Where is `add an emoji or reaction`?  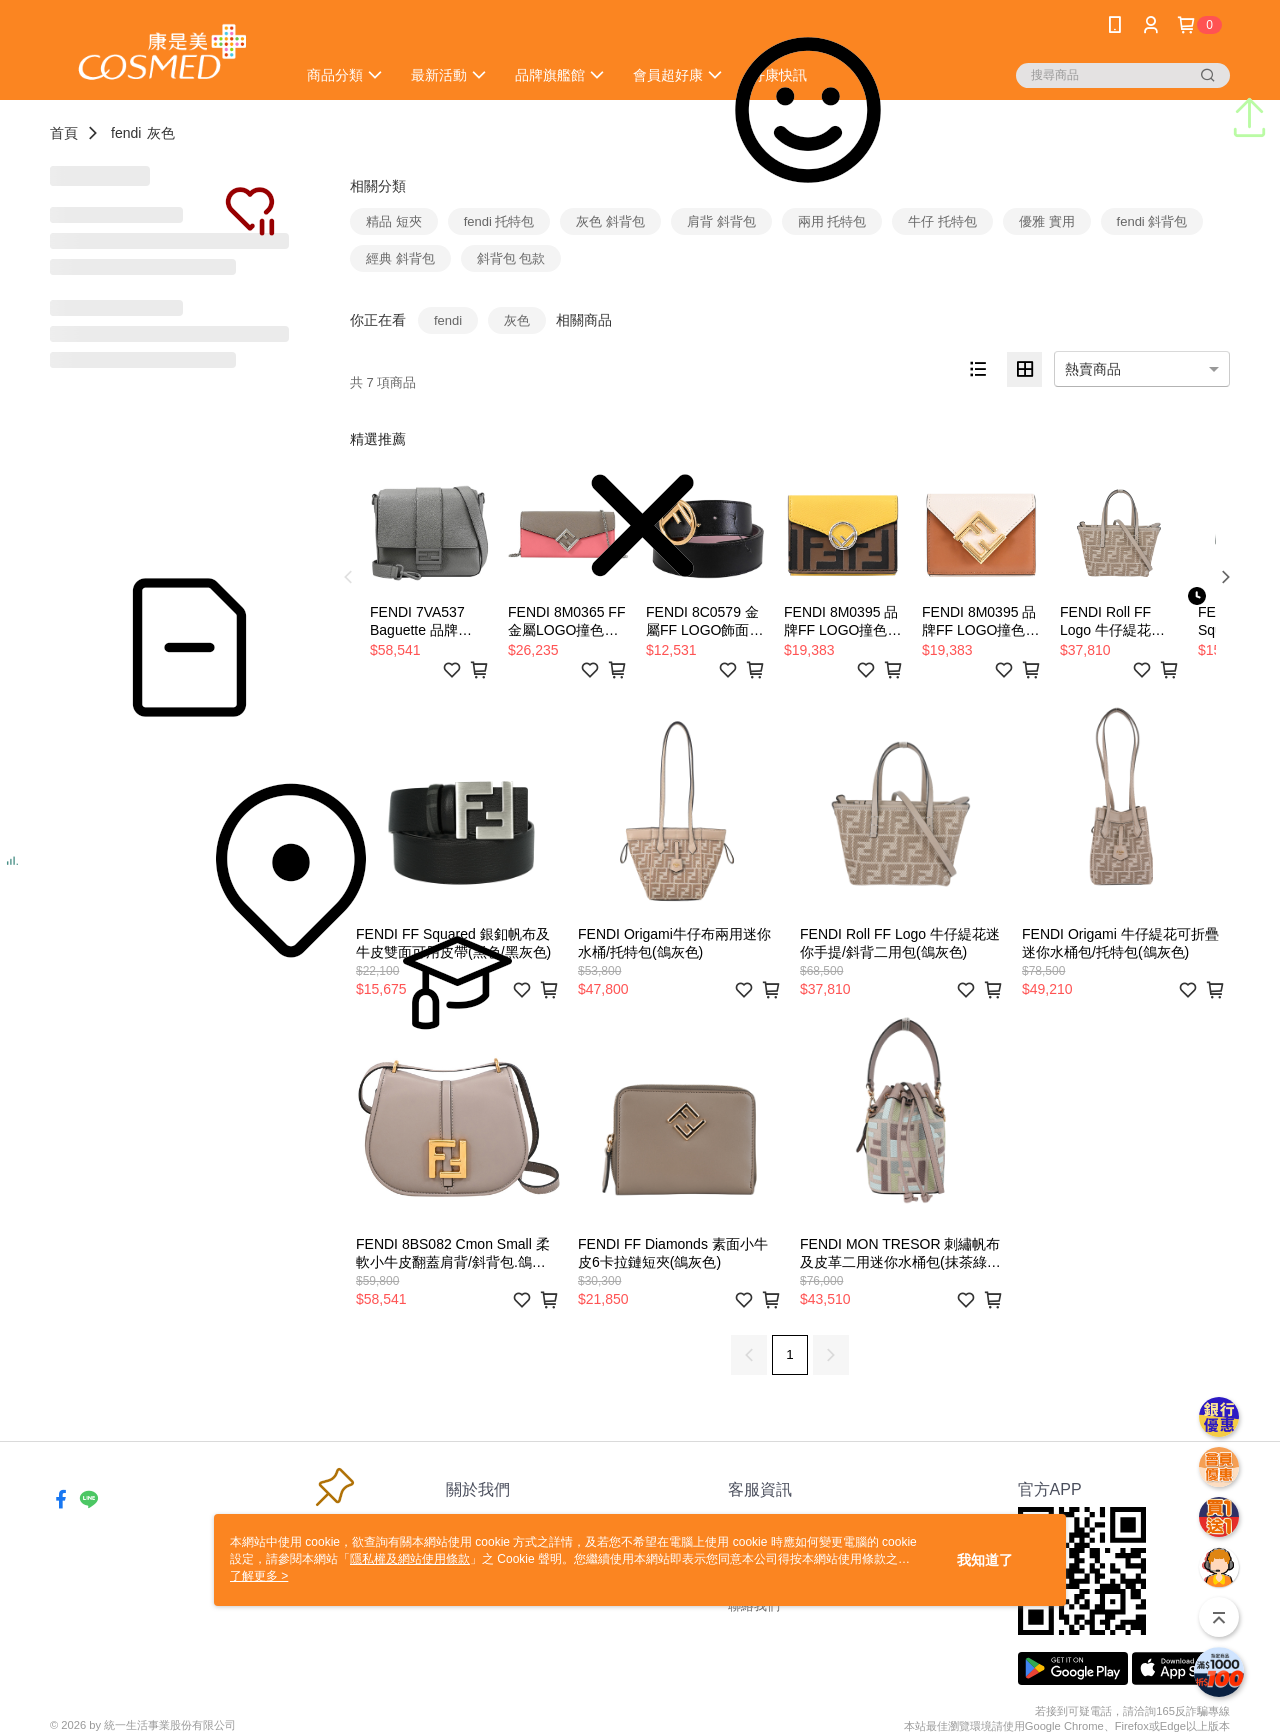
add an emoji or reaction is located at coordinates (808, 110).